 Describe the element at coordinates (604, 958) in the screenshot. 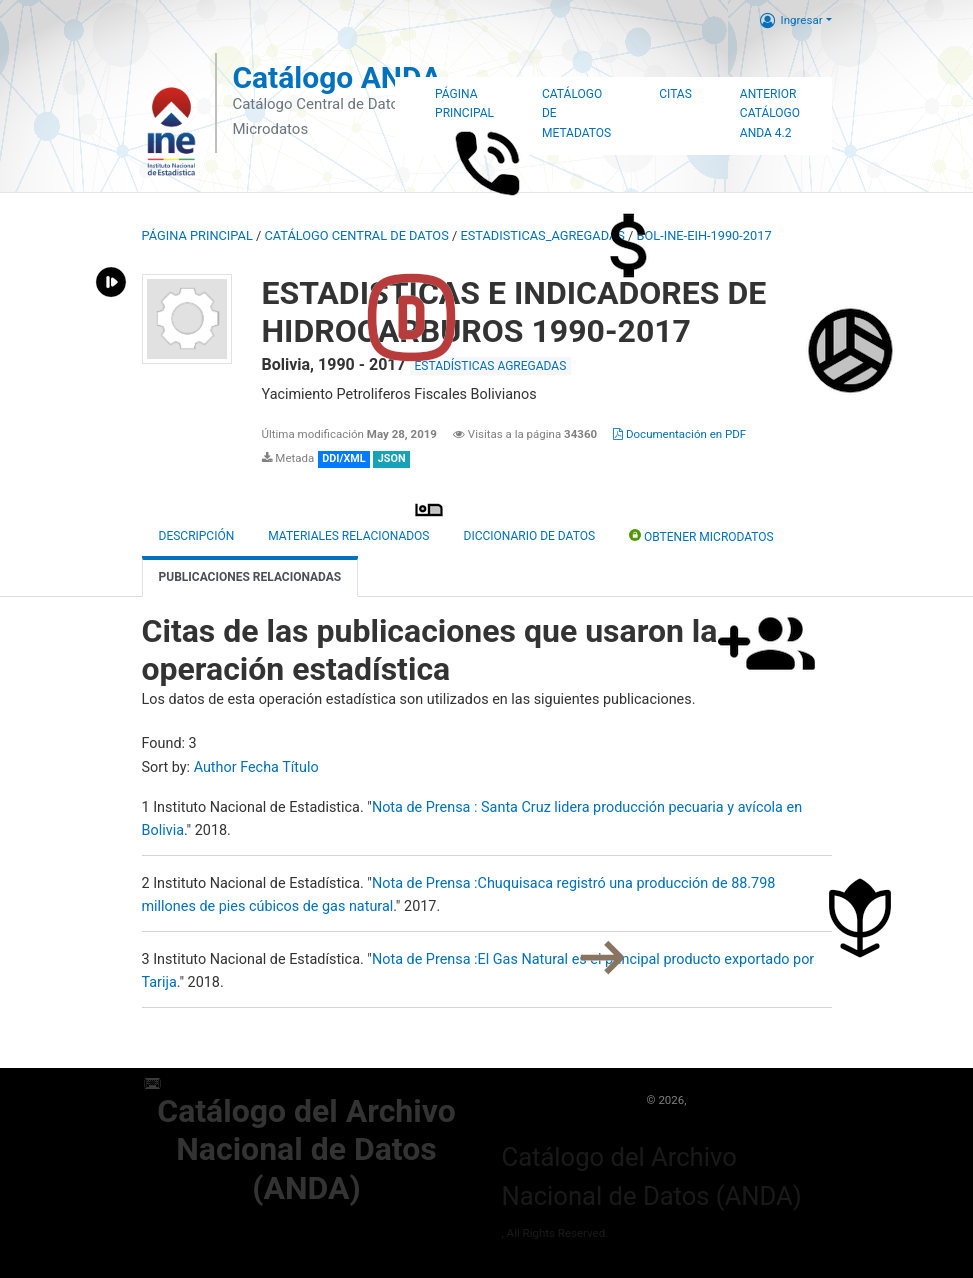

I see `navigate to the next item` at that location.